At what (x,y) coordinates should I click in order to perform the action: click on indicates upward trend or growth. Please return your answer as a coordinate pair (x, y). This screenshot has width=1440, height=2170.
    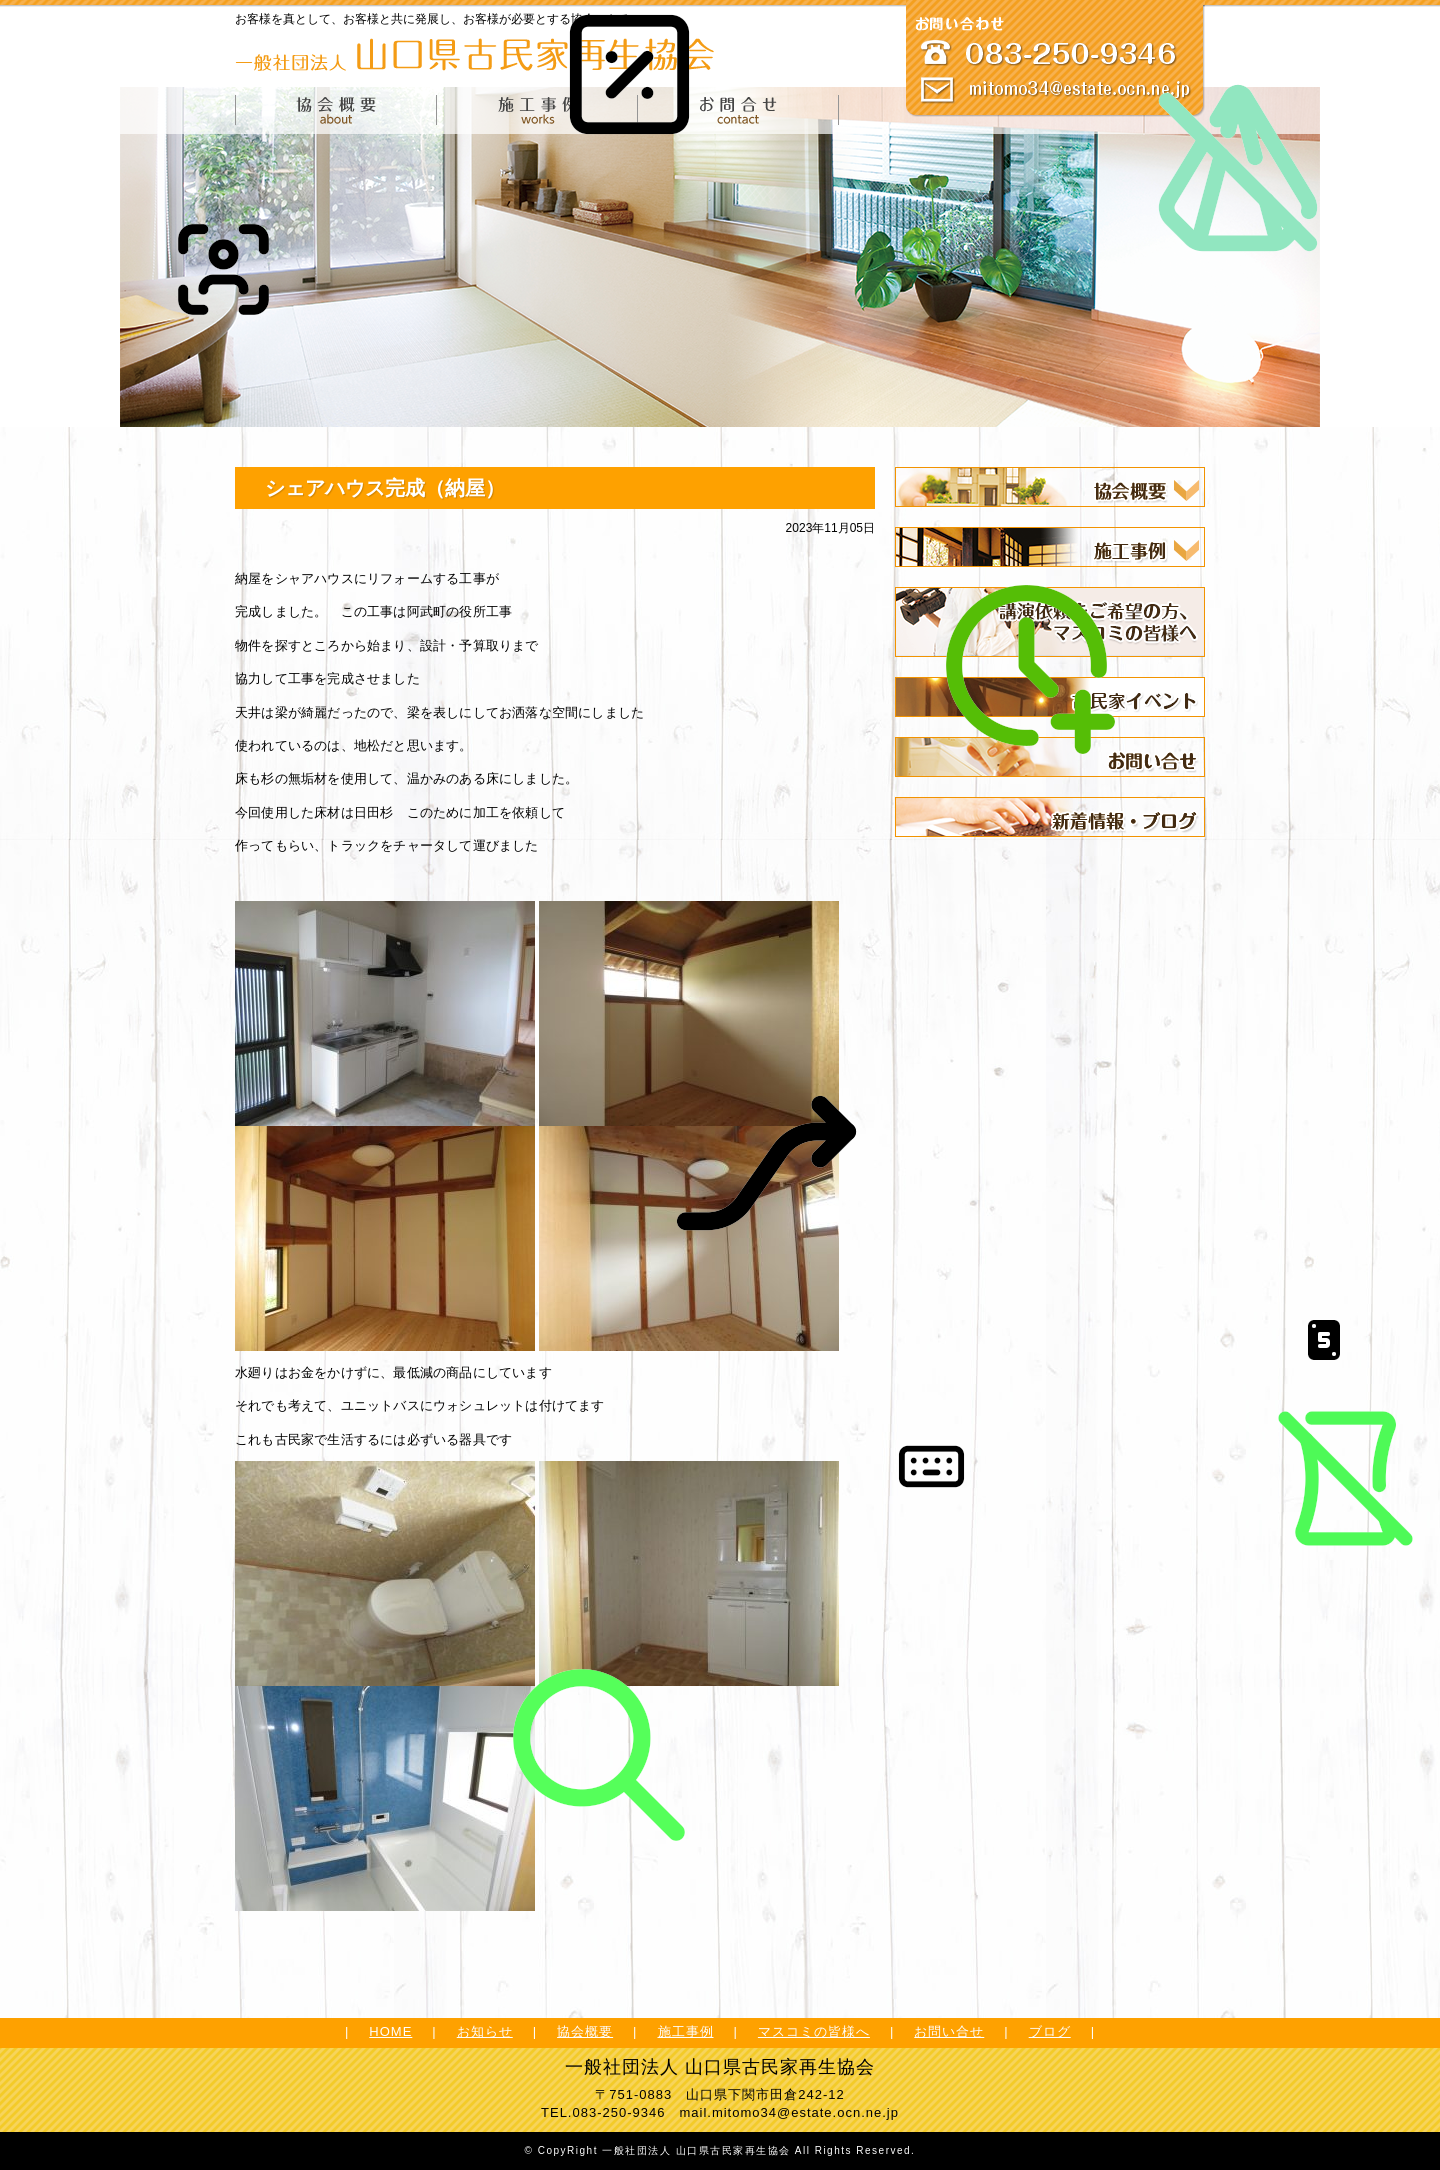
    Looking at the image, I should click on (766, 1167).